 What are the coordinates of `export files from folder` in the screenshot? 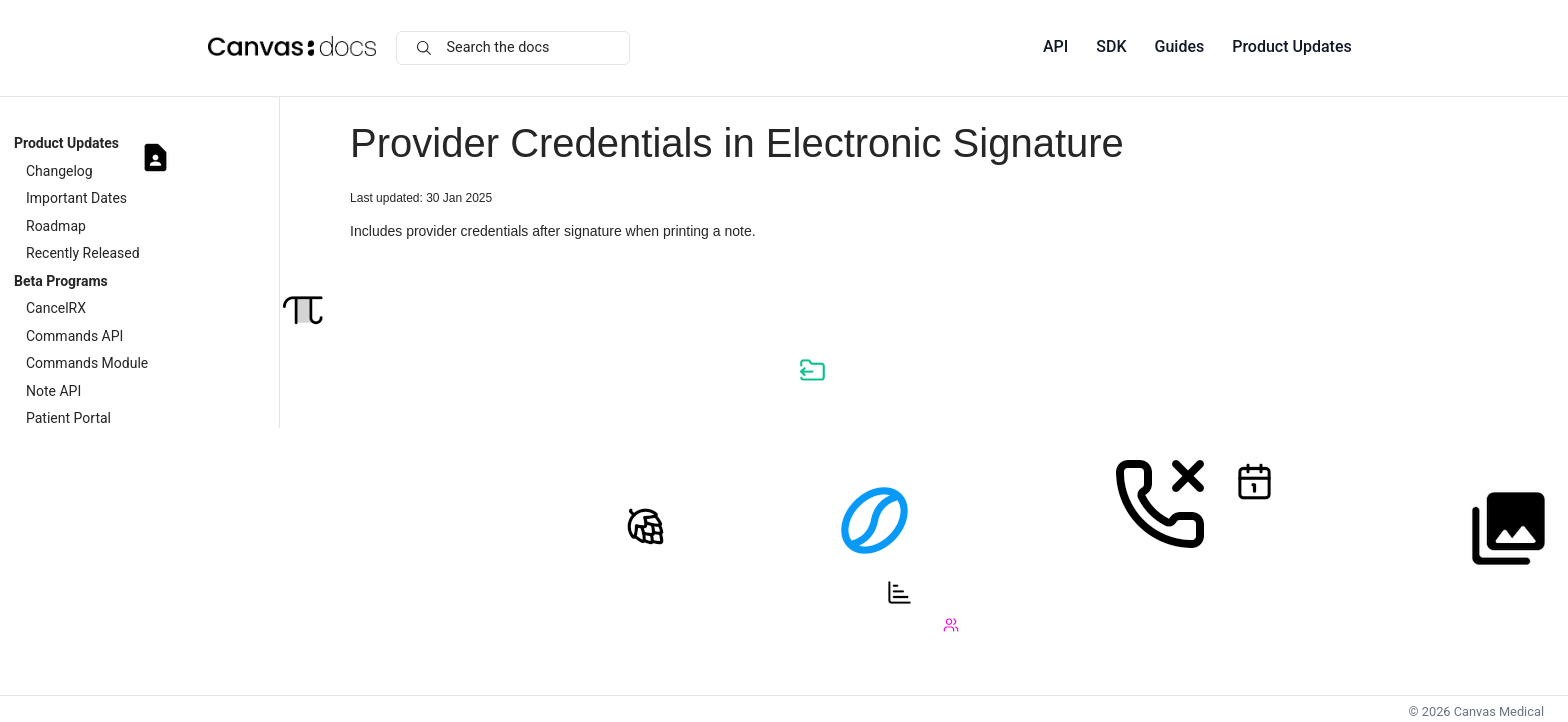 It's located at (812, 370).